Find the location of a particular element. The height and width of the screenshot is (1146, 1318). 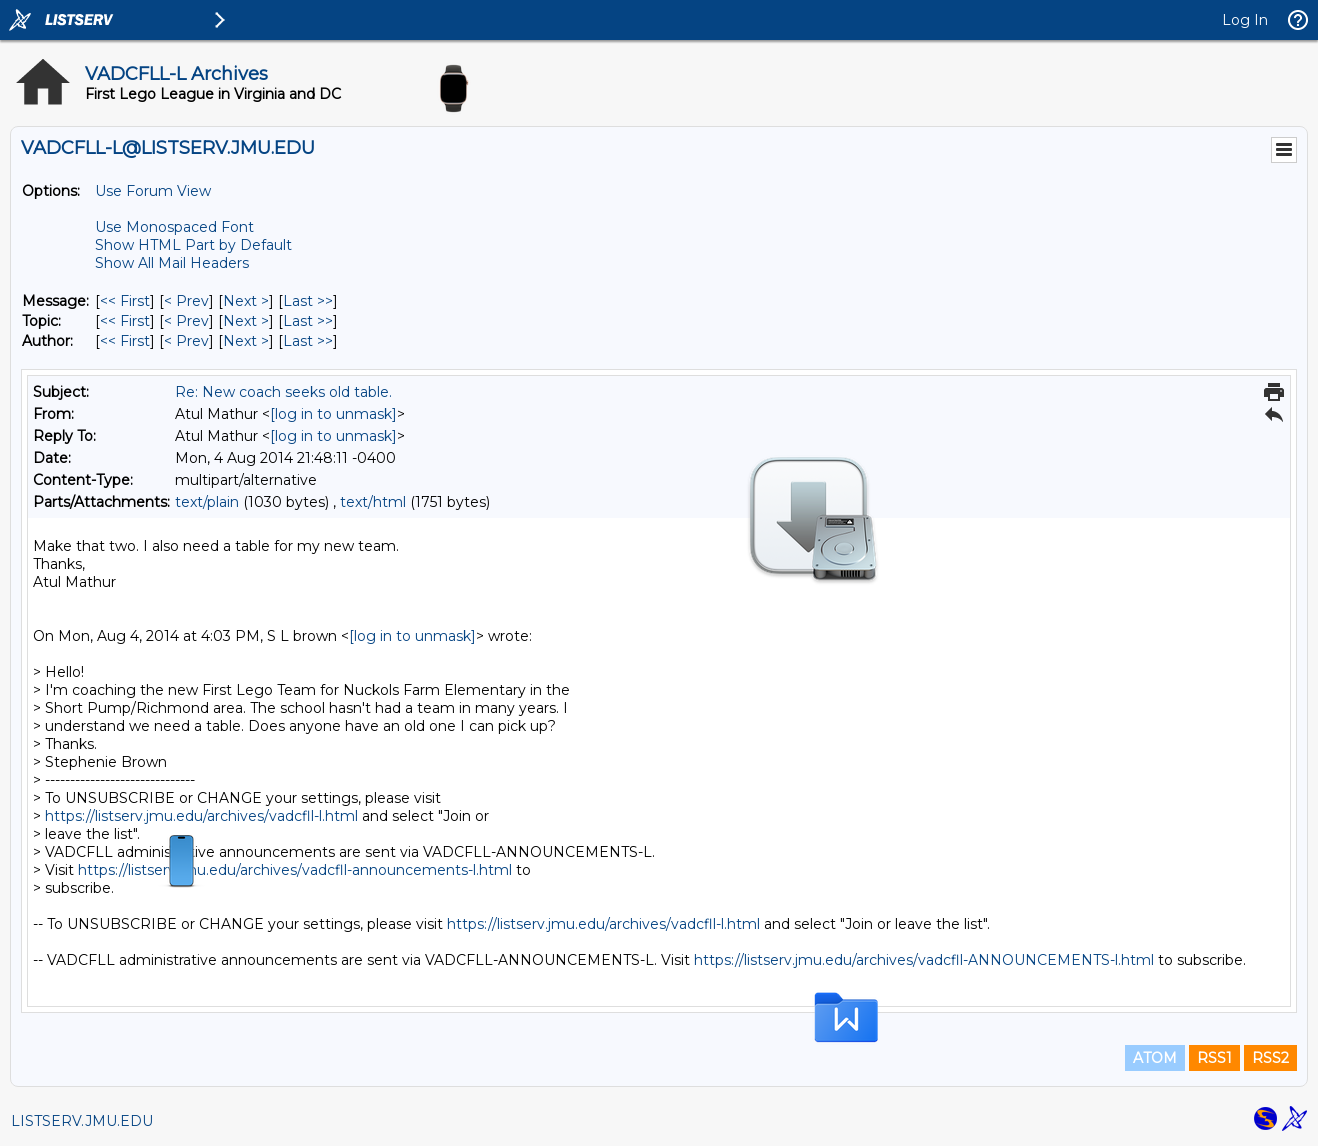

install new software or applications is located at coordinates (808, 515).